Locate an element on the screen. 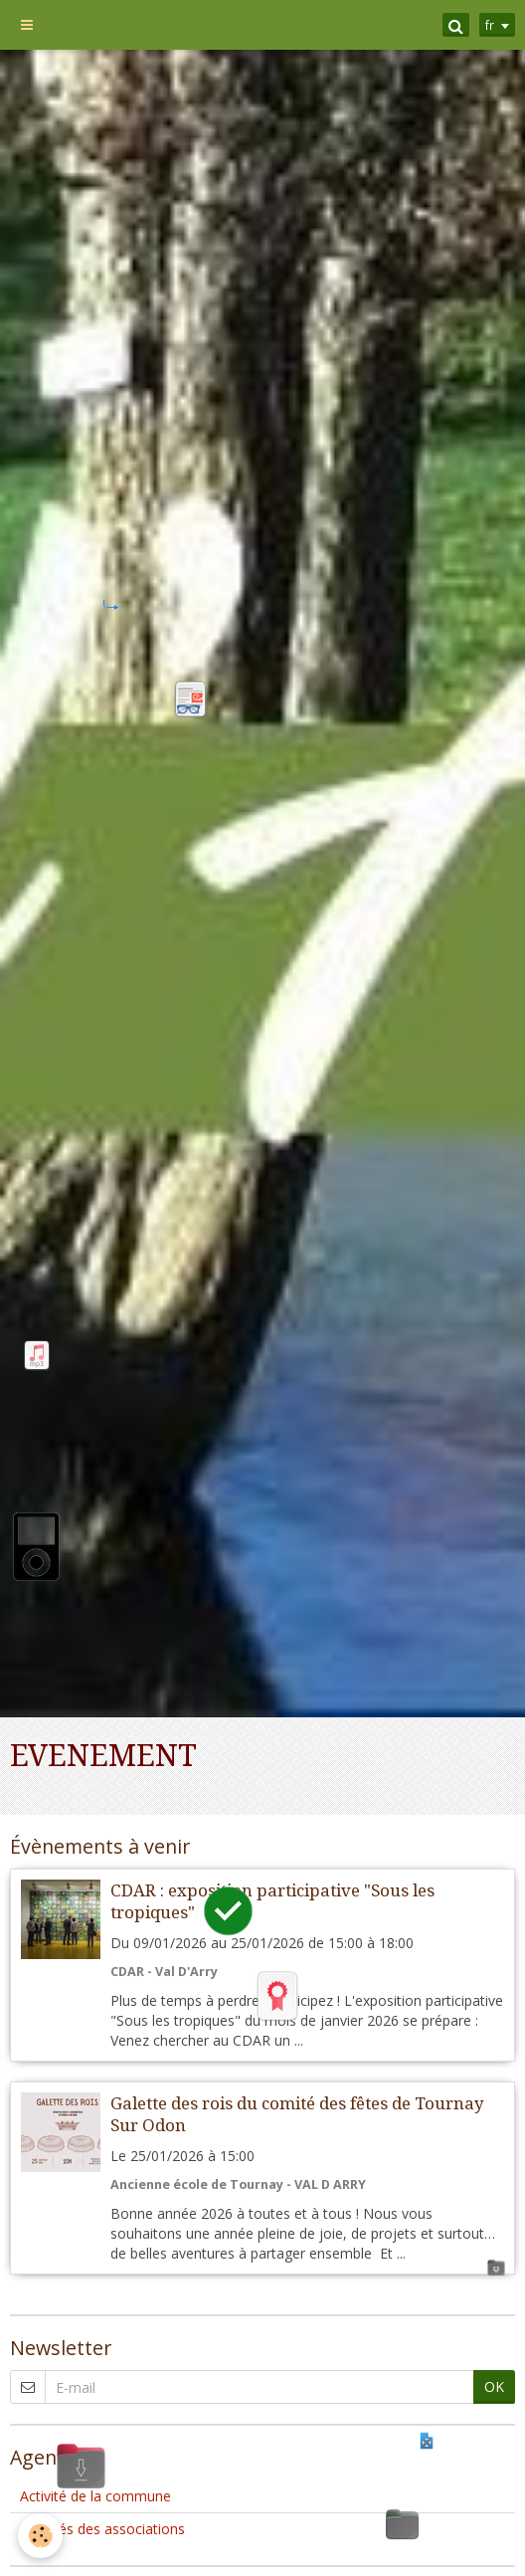 The height and width of the screenshot is (2576, 525). confirm or accept an action is located at coordinates (228, 1910).